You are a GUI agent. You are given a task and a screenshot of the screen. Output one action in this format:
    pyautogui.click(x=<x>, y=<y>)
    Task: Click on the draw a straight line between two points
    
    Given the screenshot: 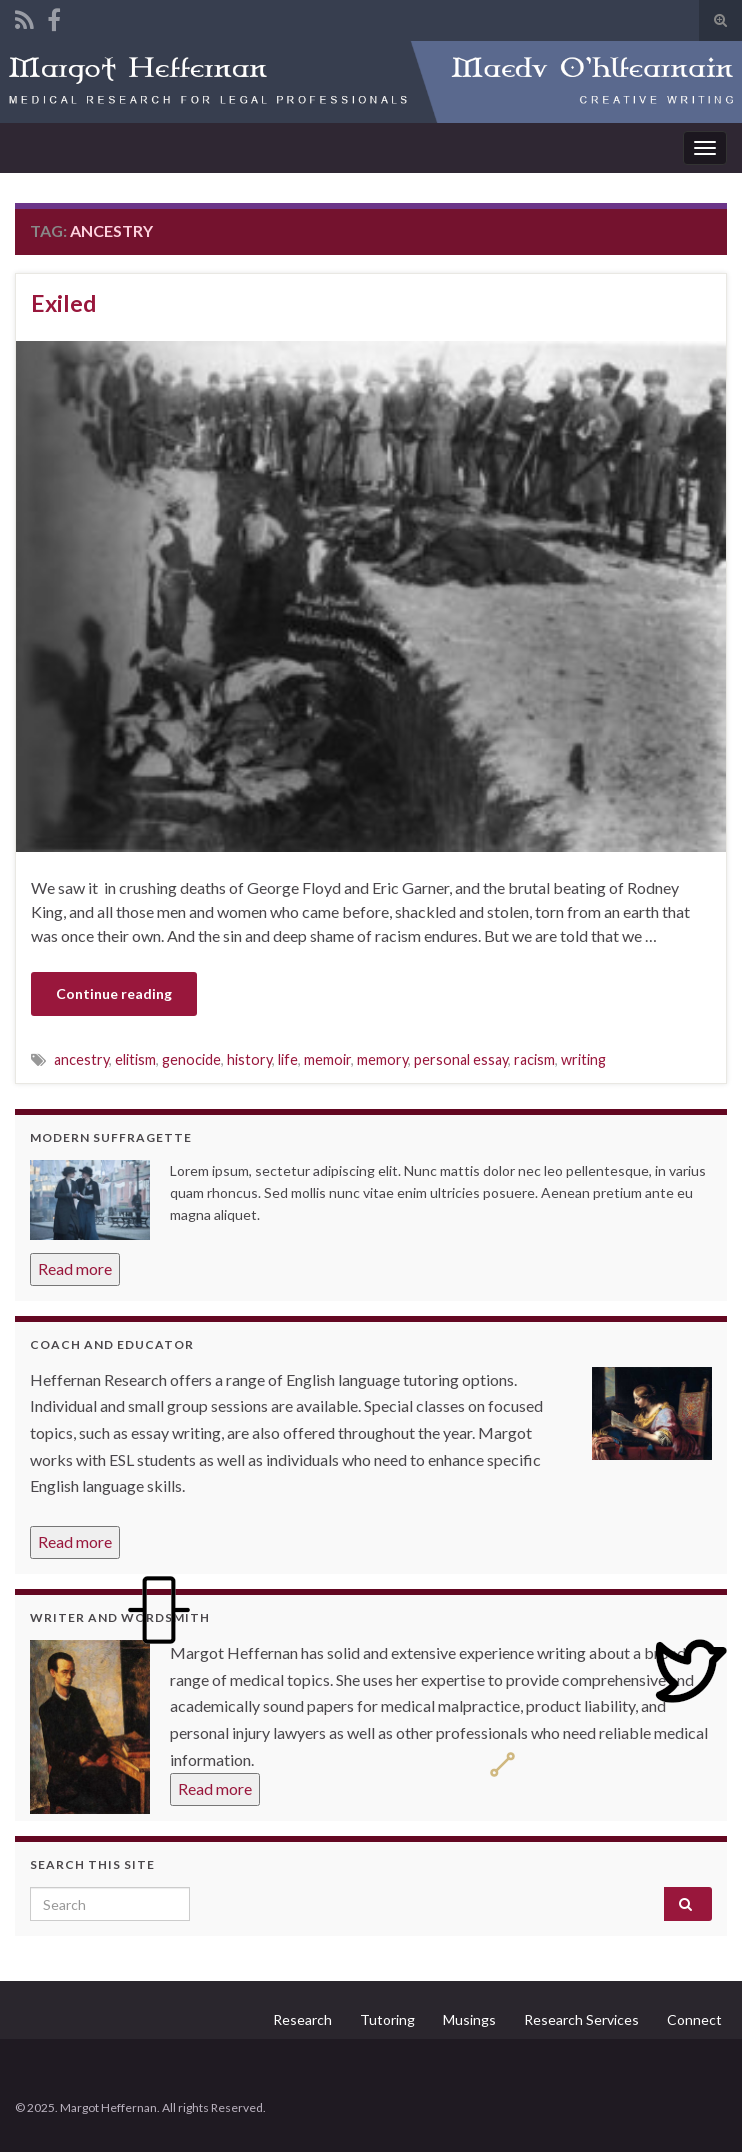 What is the action you would take?
    pyautogui.click(x=502, y=1764)
    